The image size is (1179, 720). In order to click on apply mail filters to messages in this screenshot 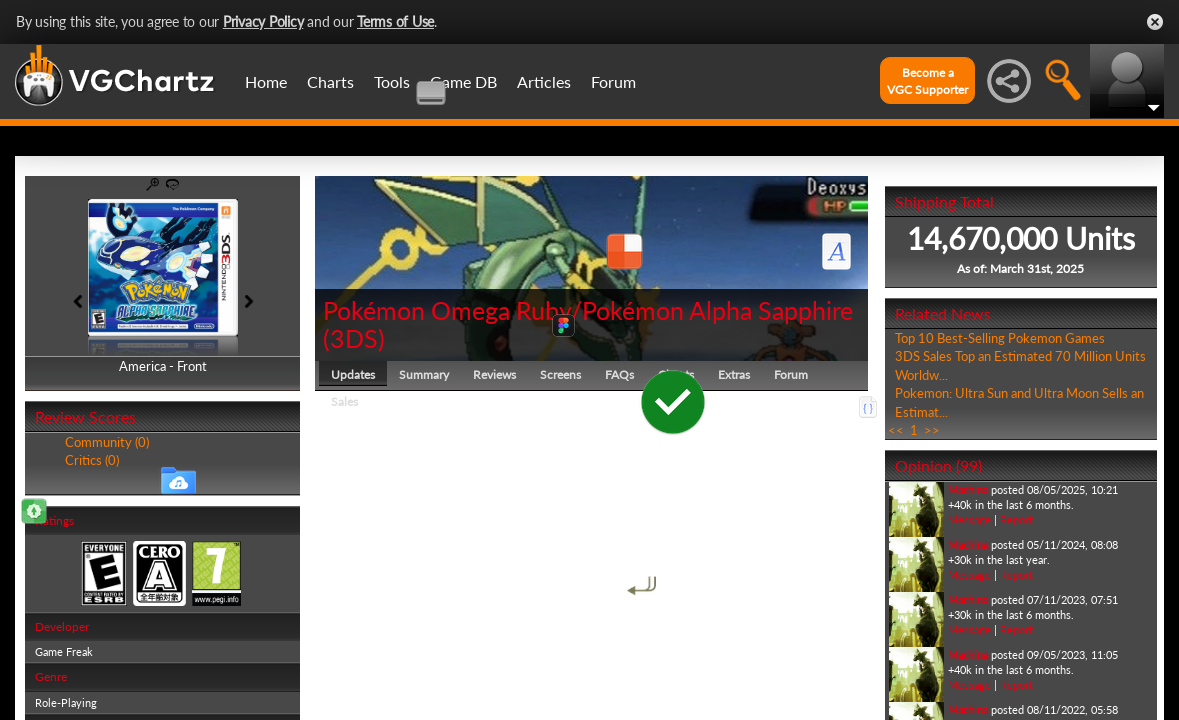, I will do `click(673, 402)`.